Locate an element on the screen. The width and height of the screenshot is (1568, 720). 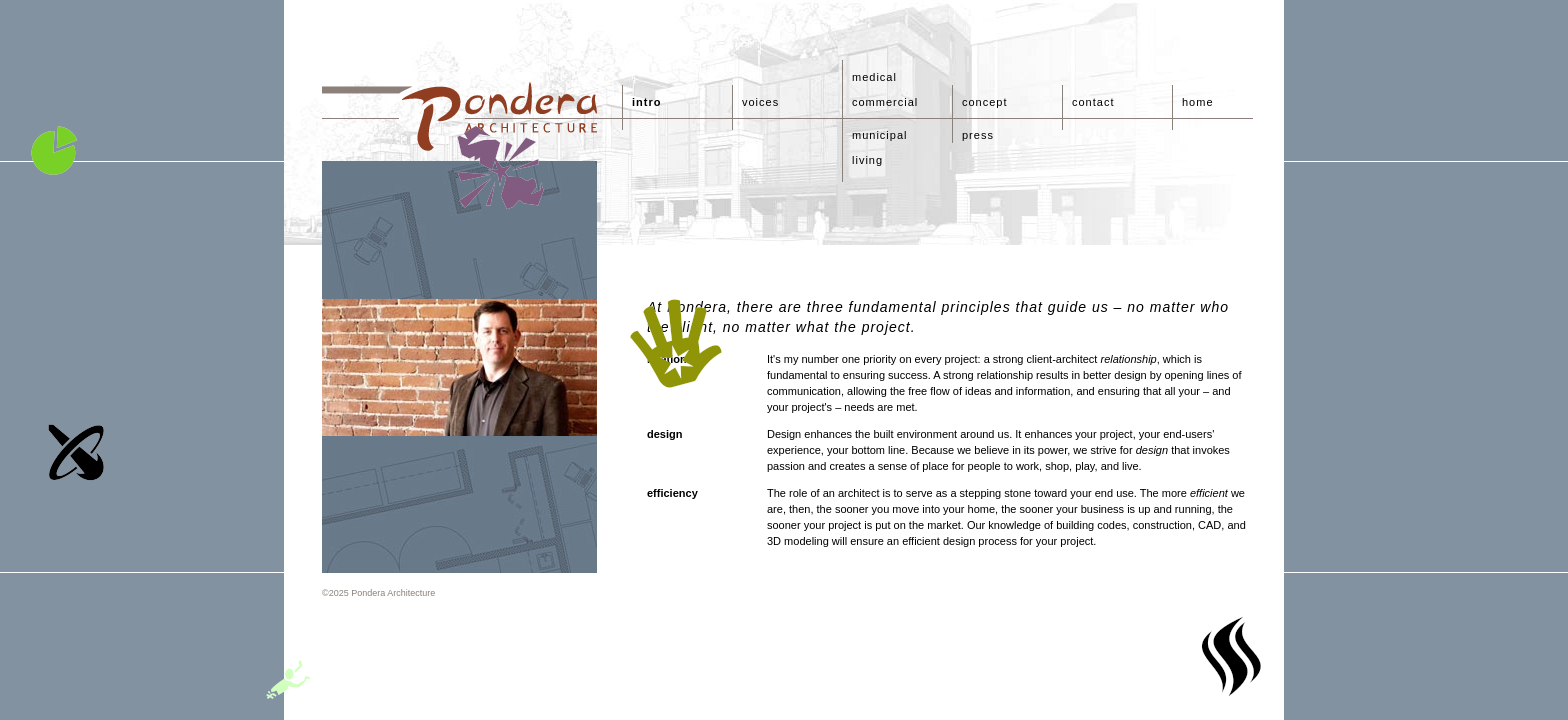
view analytics or statistics breakdown is located at coordinates (54, 150).